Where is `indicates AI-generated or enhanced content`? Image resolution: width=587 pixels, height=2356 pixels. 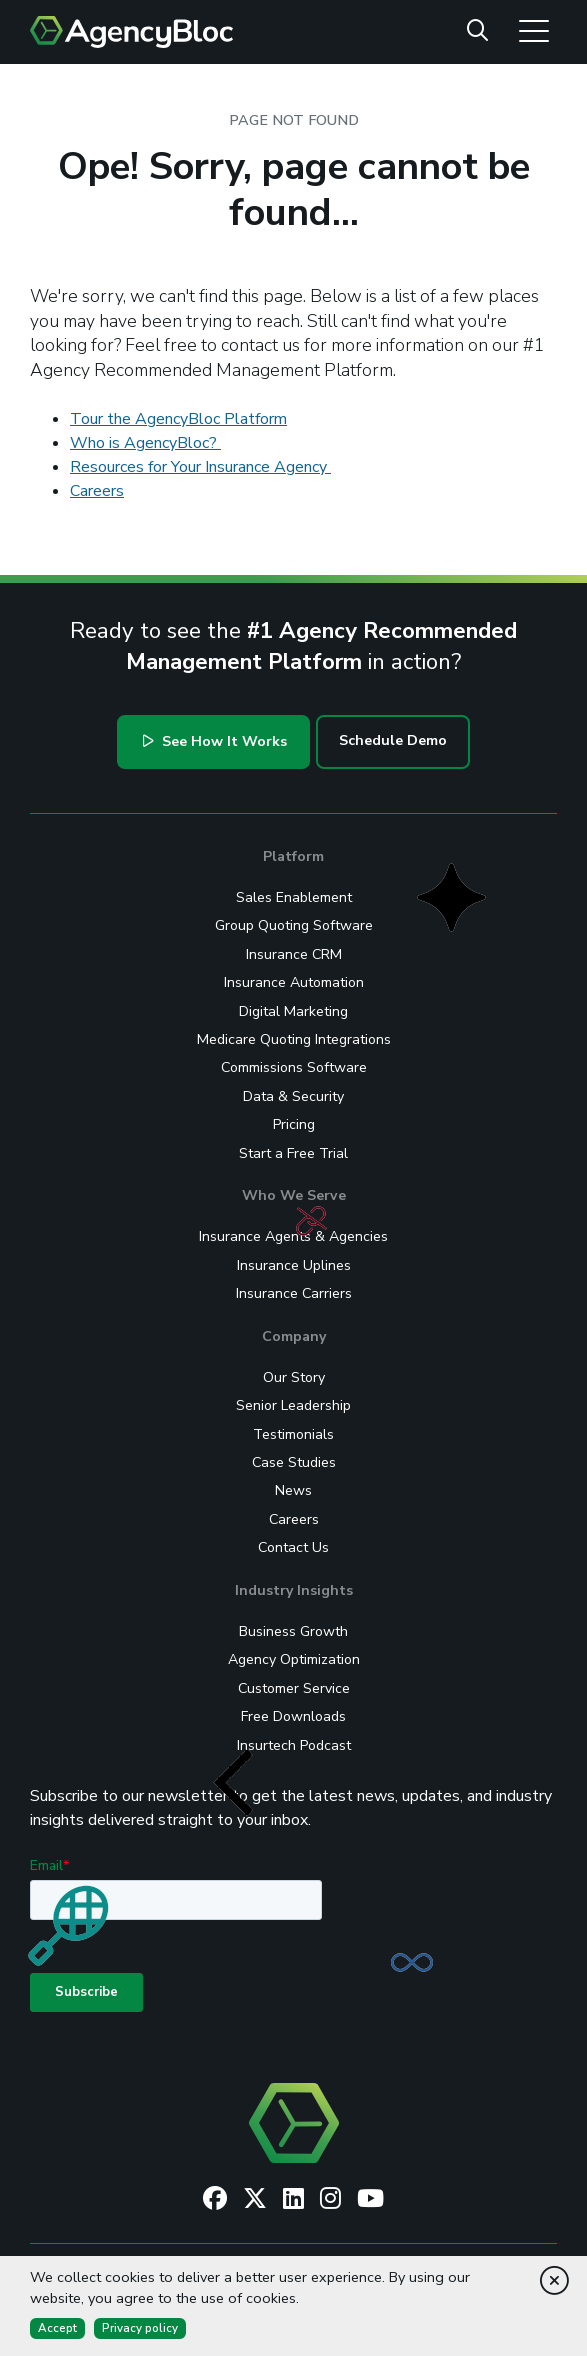 indicates AI-generated or enhanced content is located at coordinates (451, 897).